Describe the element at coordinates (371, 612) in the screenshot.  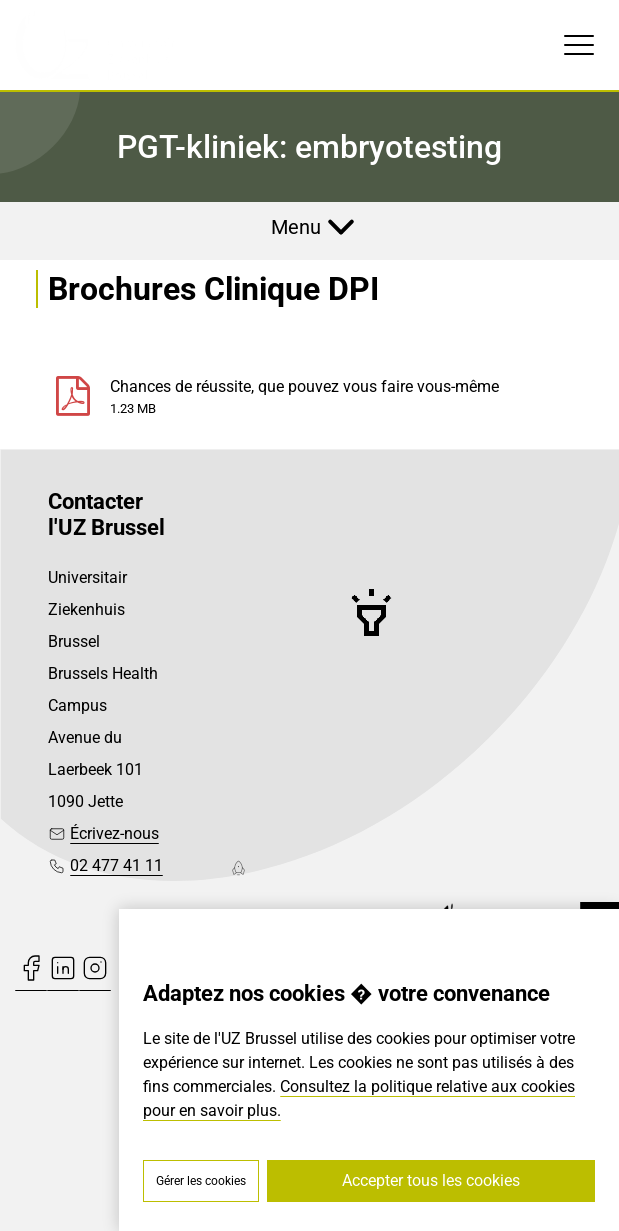
I see `highlight selected text` at that location.